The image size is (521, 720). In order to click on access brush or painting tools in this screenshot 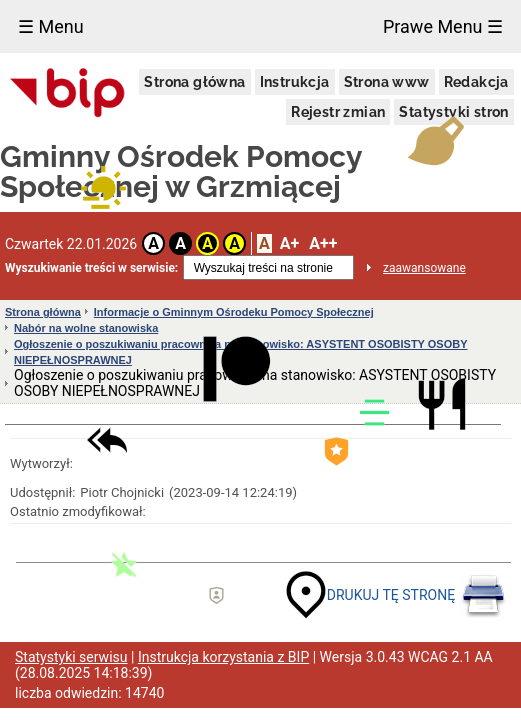, I will do `click(436, 142)`.